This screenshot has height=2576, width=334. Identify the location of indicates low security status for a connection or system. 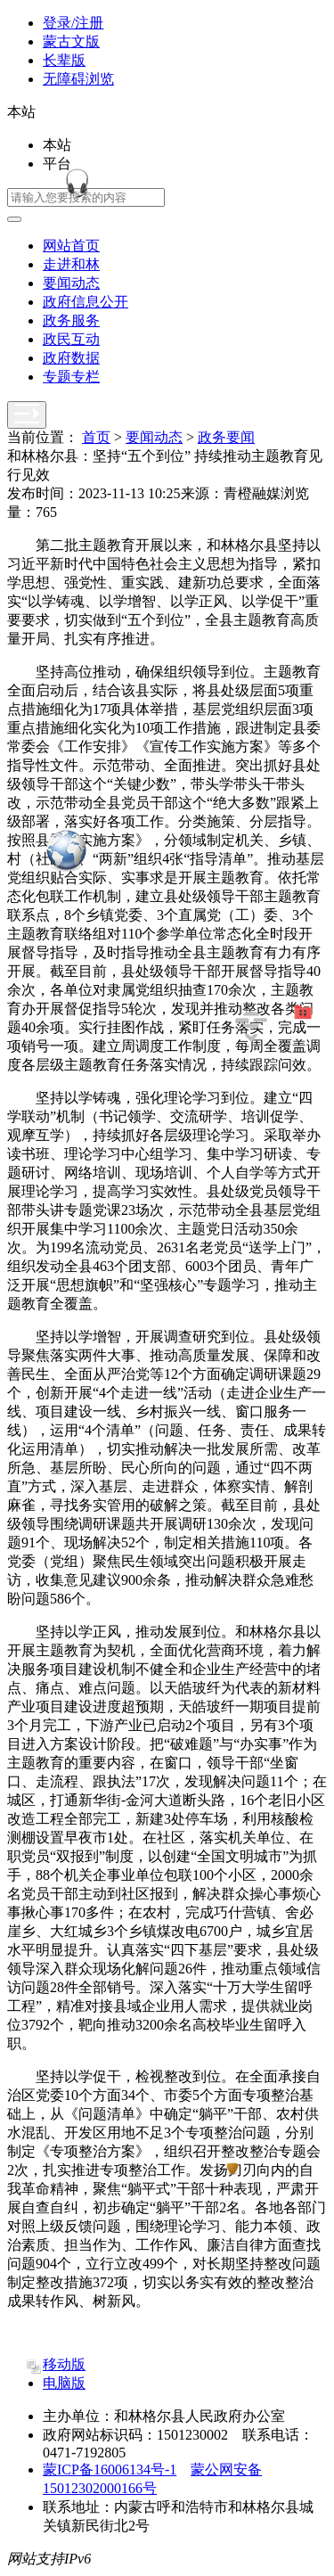
(232, 2169).